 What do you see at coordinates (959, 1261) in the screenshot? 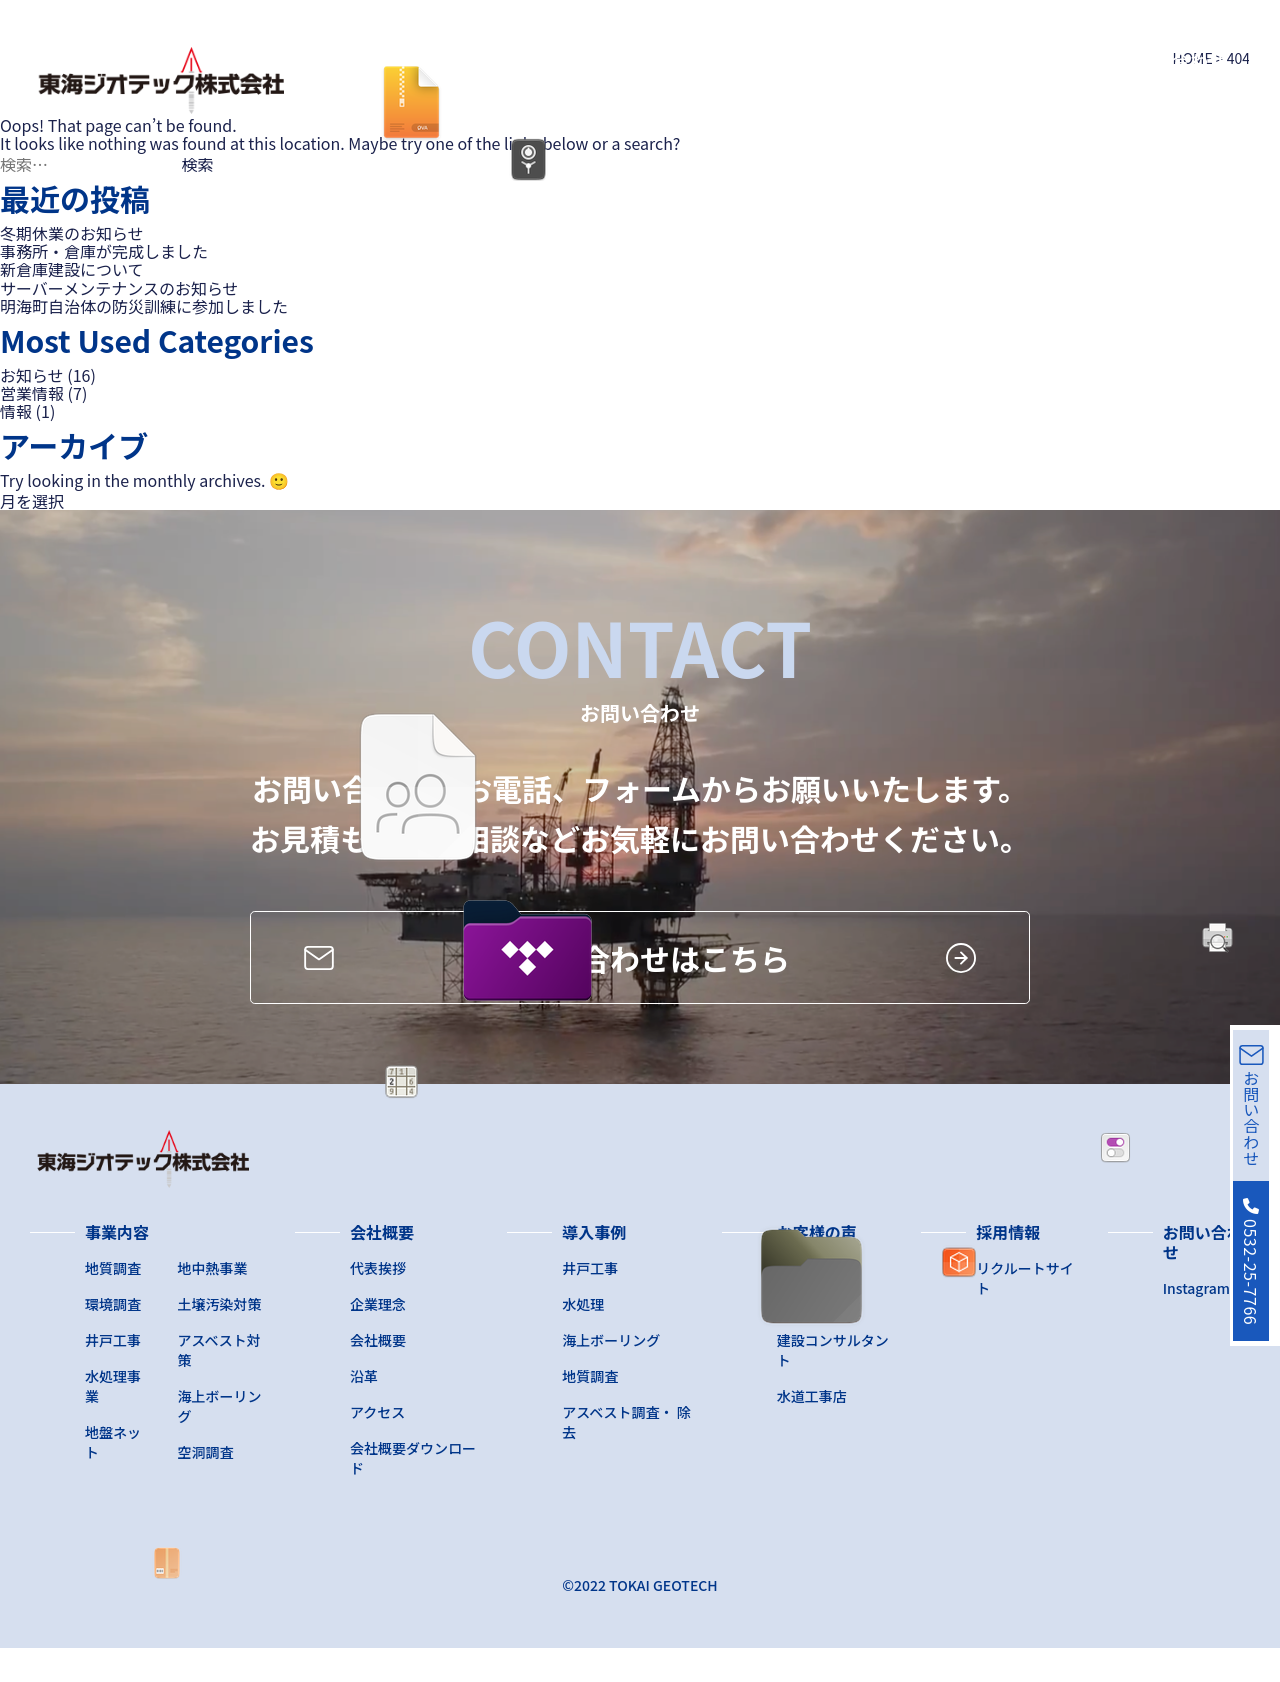
I see `open a 3D model file` at bounding box center [959, 1261].